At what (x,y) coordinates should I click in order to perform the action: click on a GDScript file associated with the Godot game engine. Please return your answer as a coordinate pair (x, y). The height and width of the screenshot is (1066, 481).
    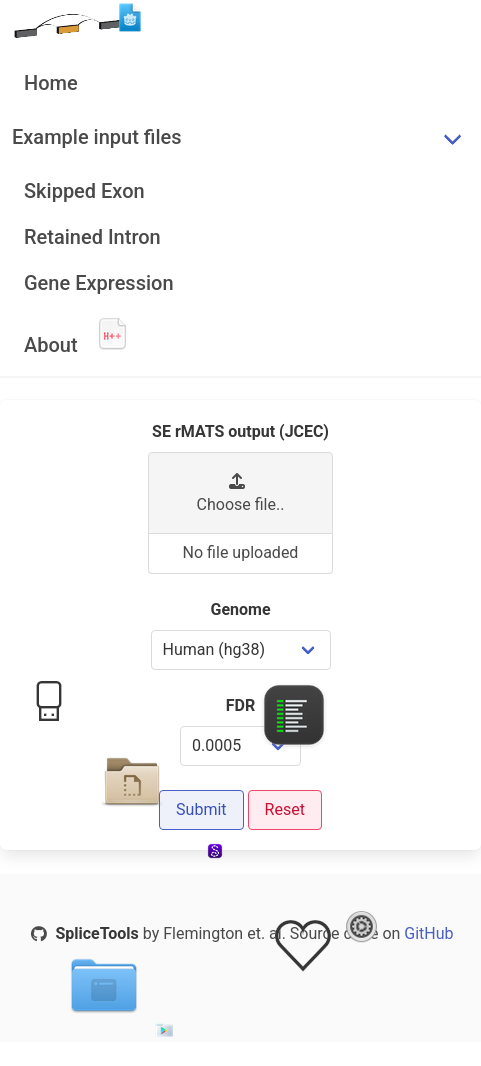
    Looking at the image, I should click on (130, 18).